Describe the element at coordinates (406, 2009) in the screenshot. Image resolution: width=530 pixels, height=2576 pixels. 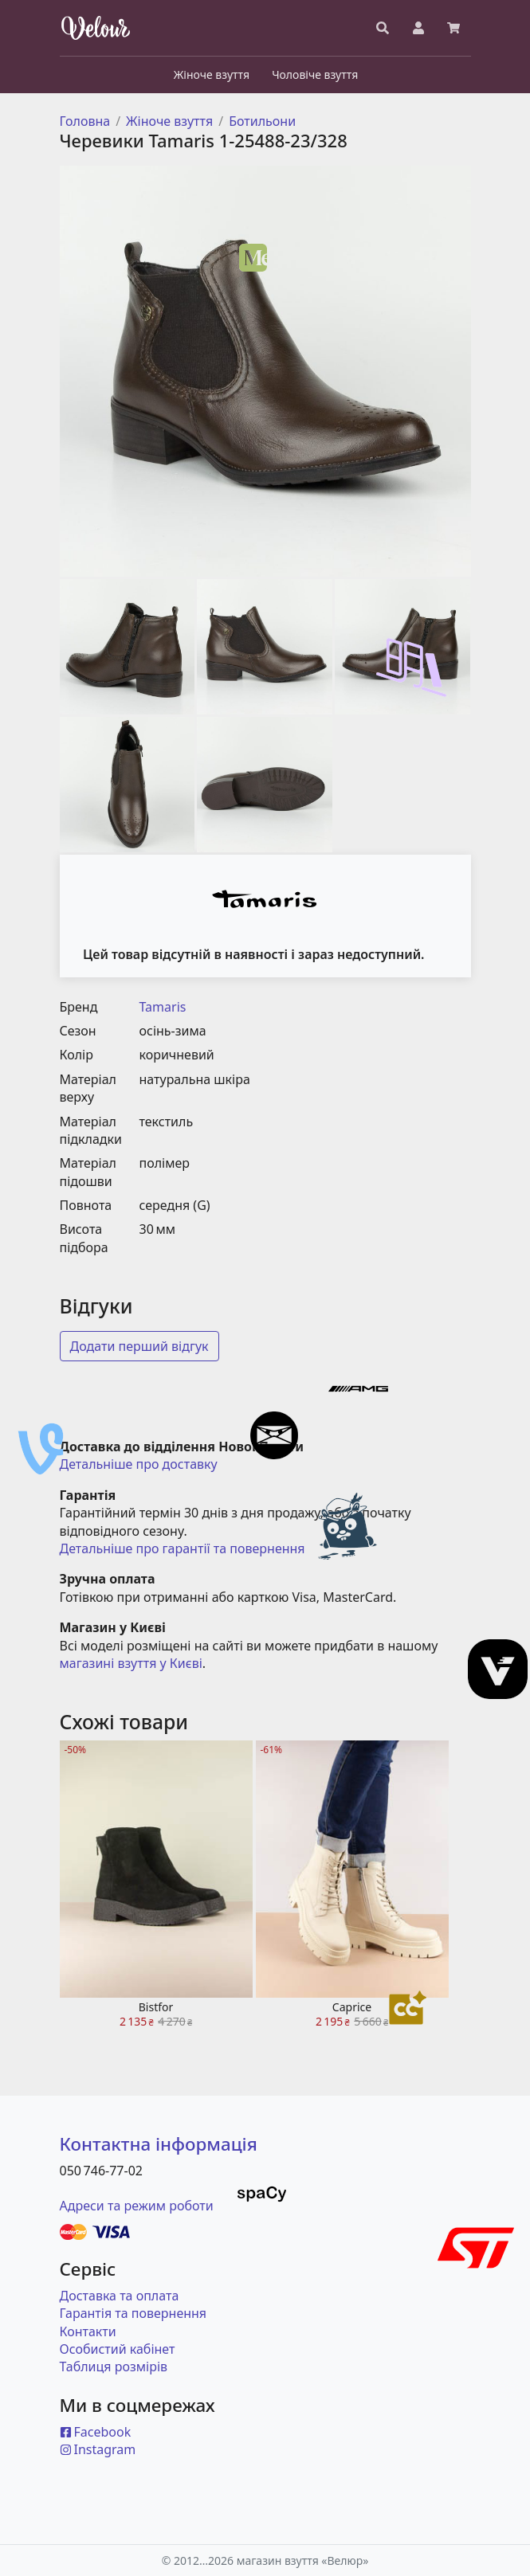
I see `enable AI-generated closed captions` at that location.